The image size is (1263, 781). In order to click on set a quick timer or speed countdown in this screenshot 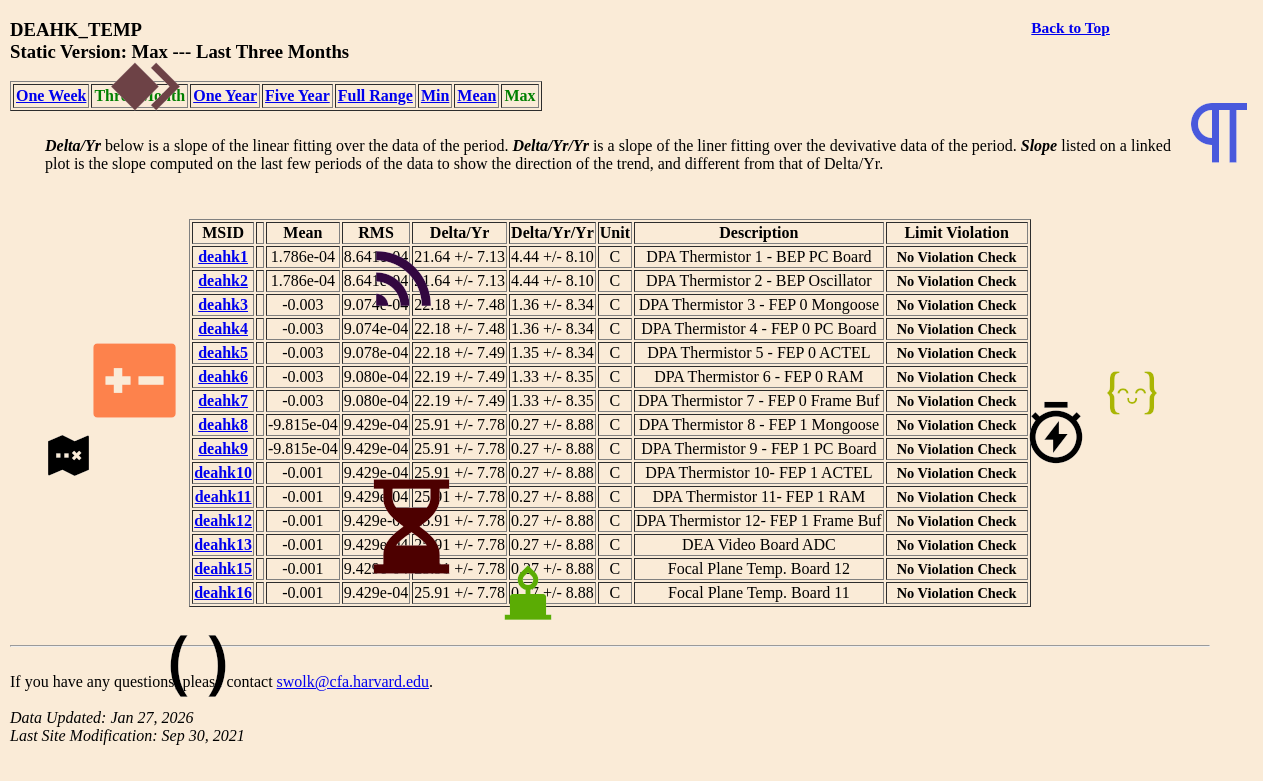, I will do `click(1056, 434)`.